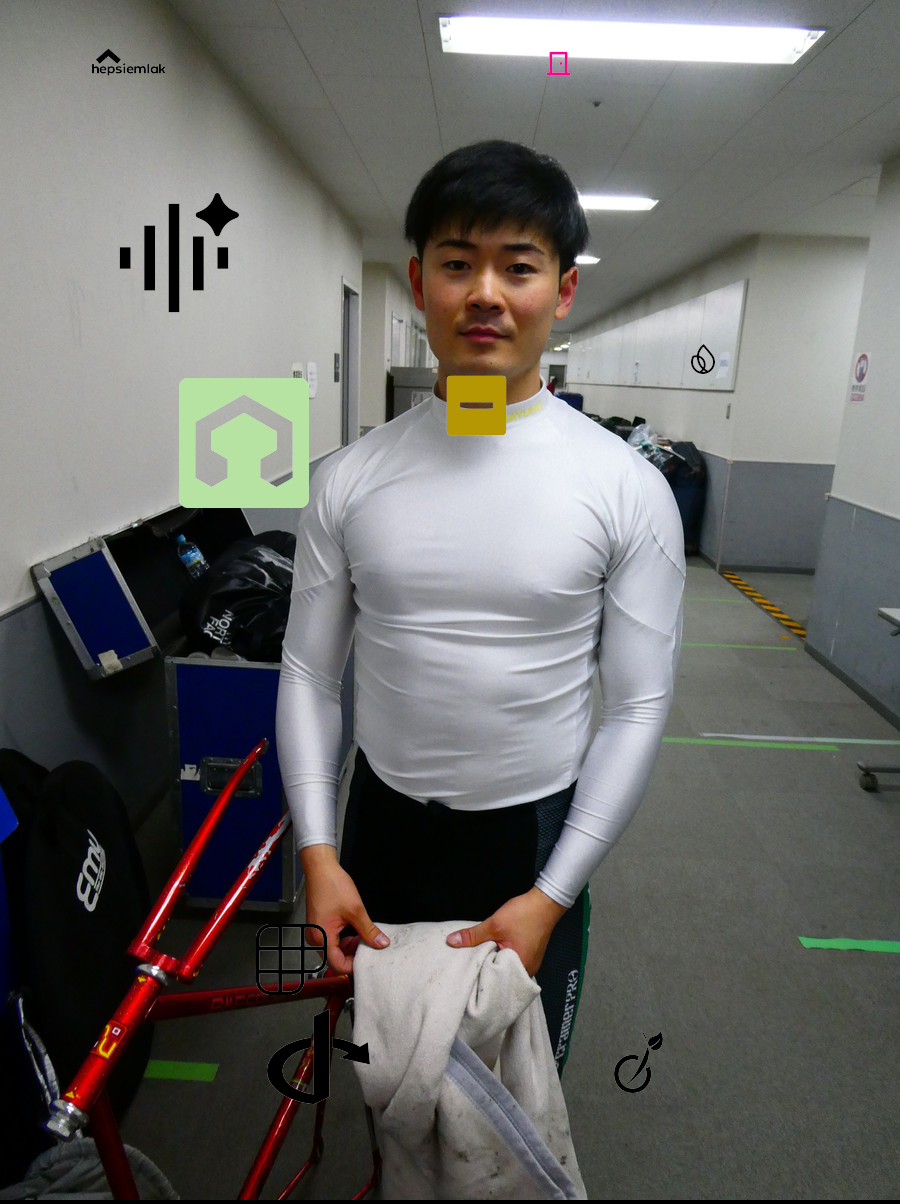 This screenshot has height=1204, width=900. What do you see at coordinates (318, 1056) in the screenshot?
I see `sign in with OpenID authentication` at bounding box center [318, 1056].